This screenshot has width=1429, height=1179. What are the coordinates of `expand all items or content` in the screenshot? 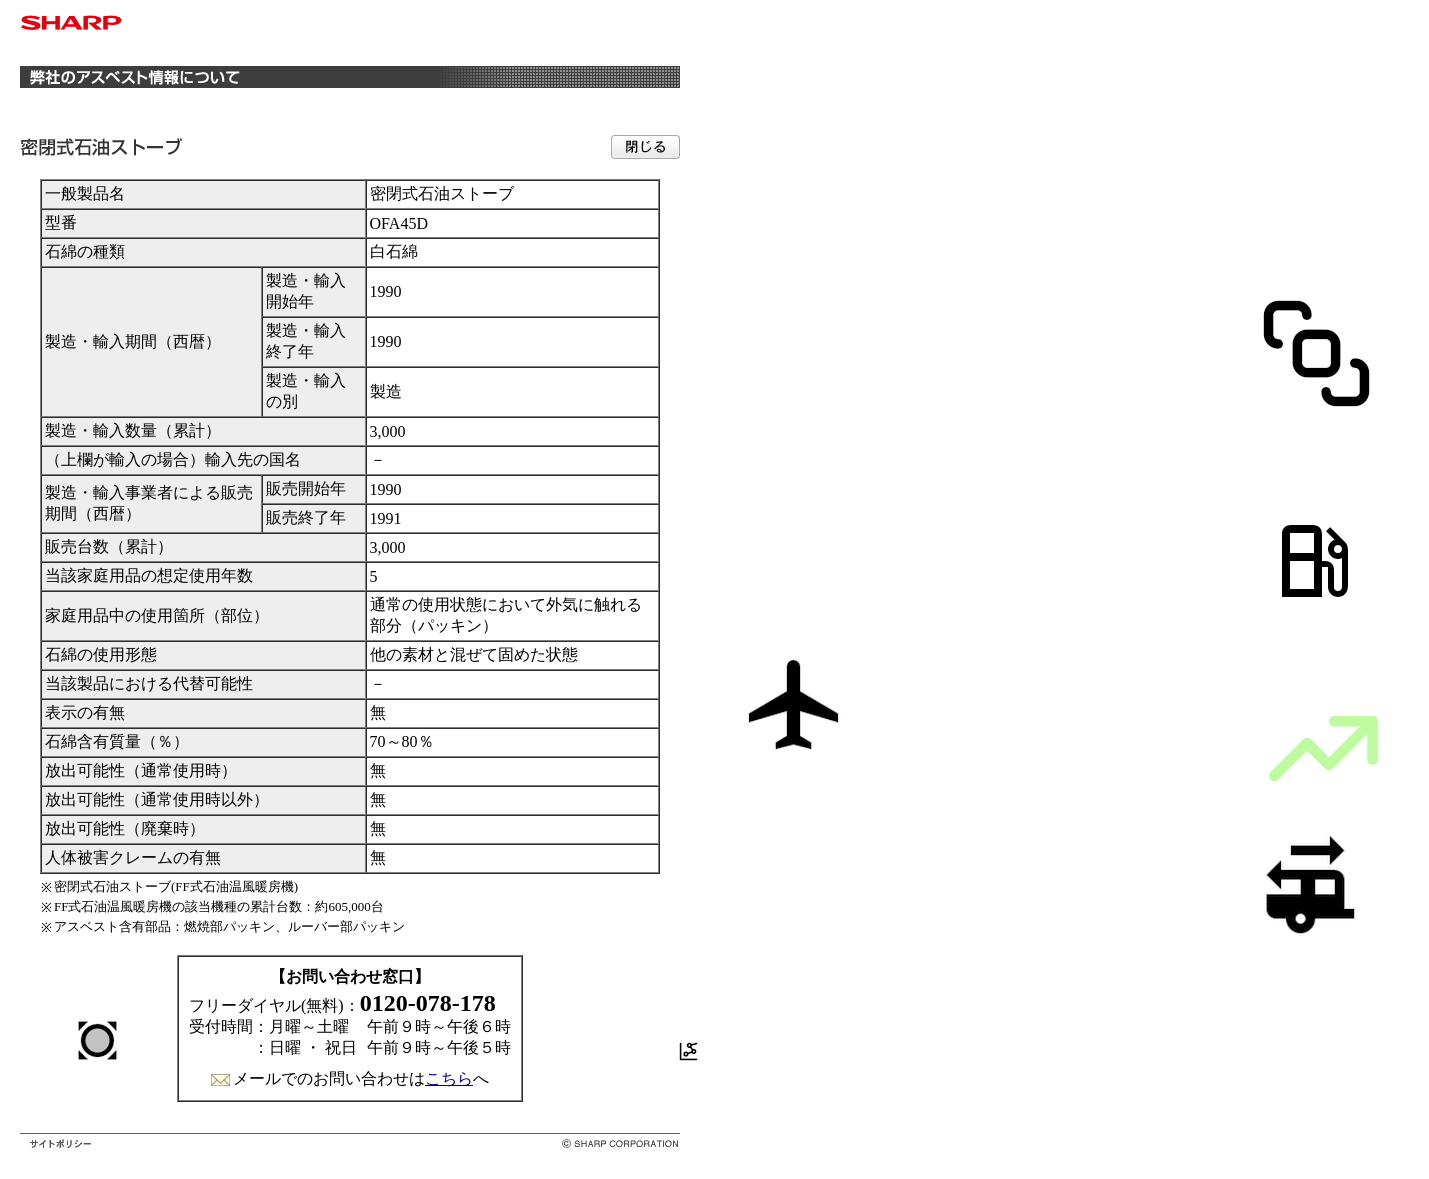 It's located at (97, 1040).